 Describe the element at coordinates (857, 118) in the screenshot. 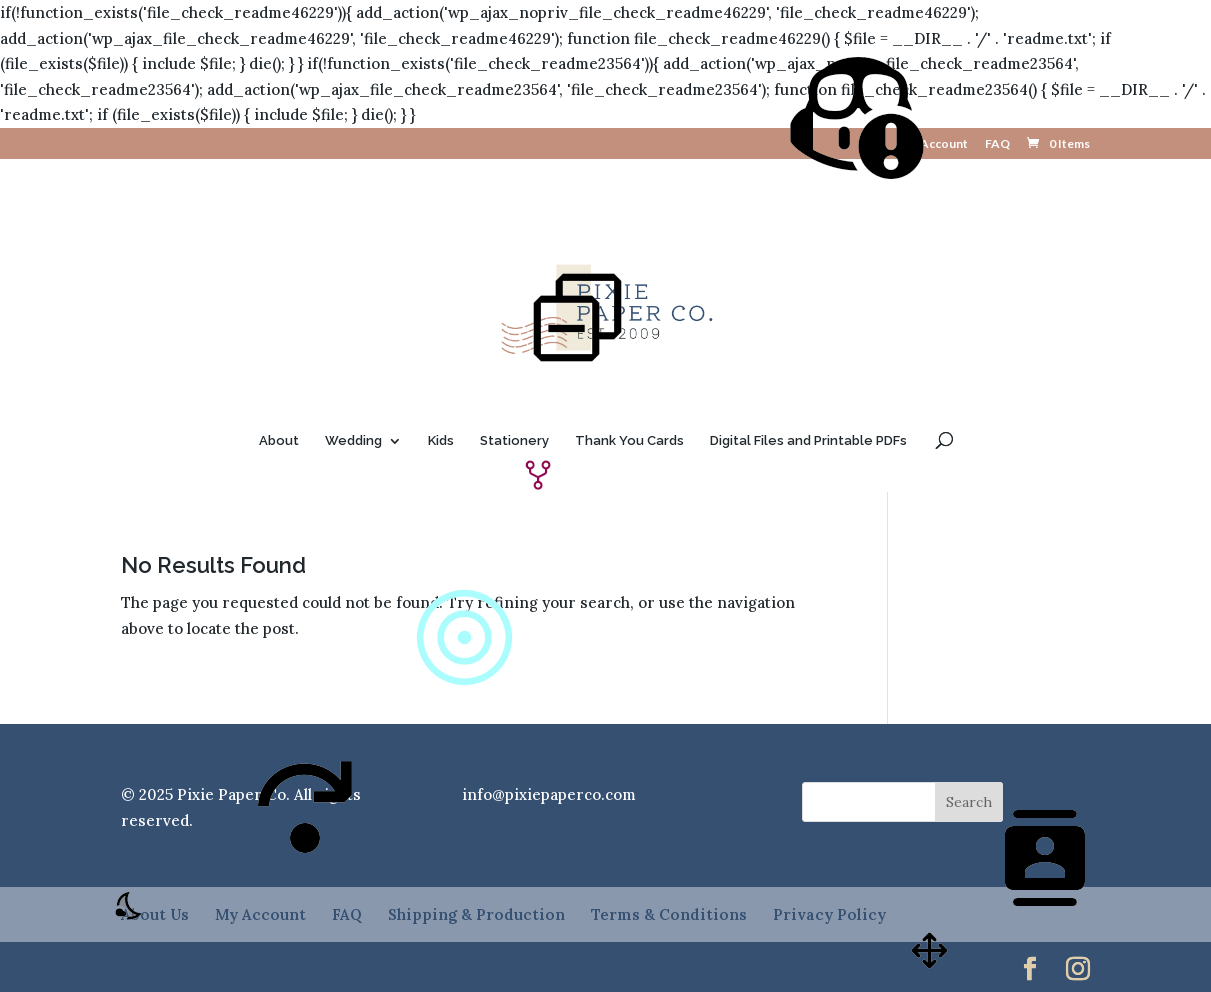

I see `indicates a warning or issue with GitHub Copilot` at that location.